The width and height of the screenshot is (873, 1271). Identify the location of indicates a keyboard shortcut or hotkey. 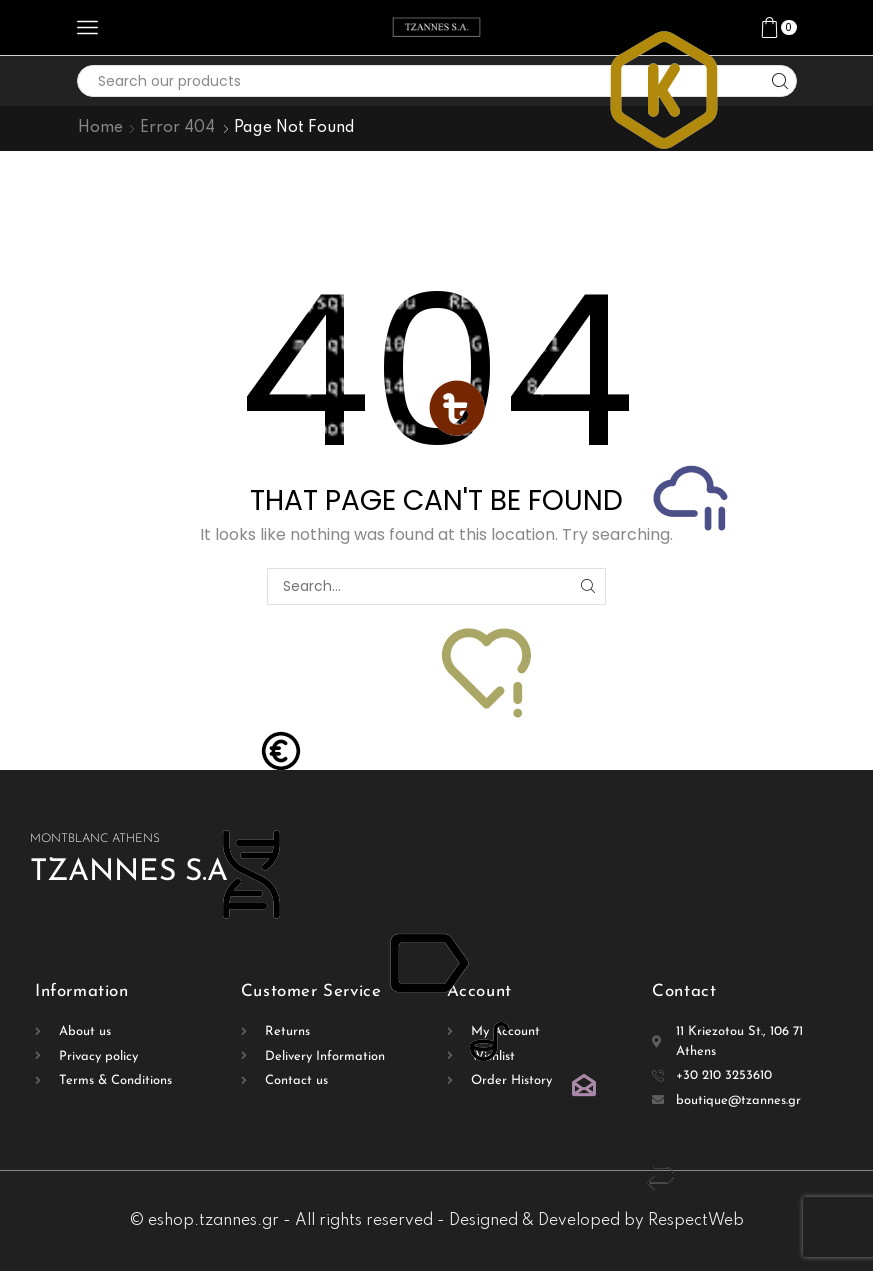
(664, 90).